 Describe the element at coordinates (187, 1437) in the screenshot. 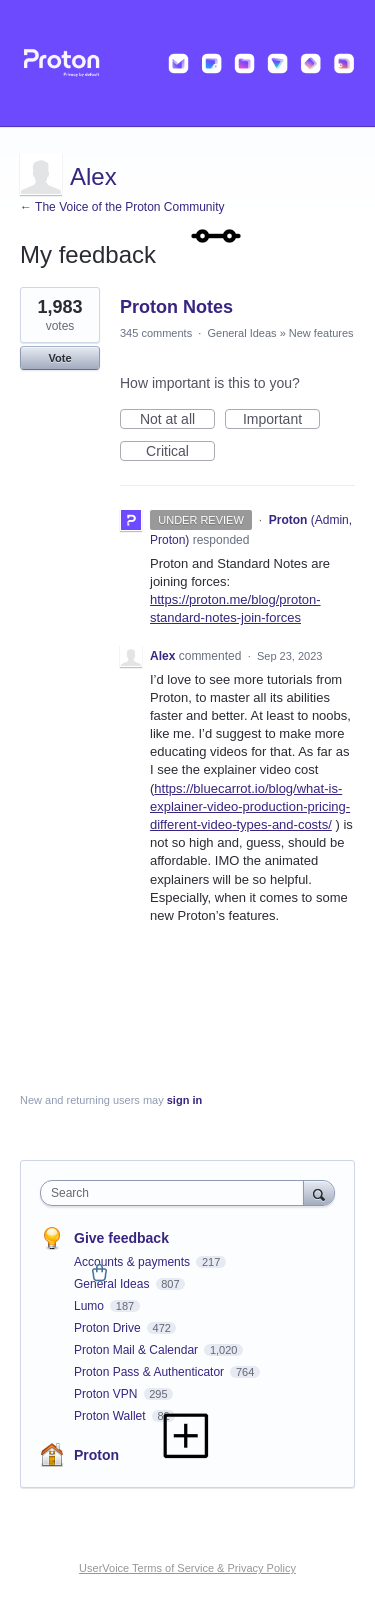

I see `add a new file or item` at that location.